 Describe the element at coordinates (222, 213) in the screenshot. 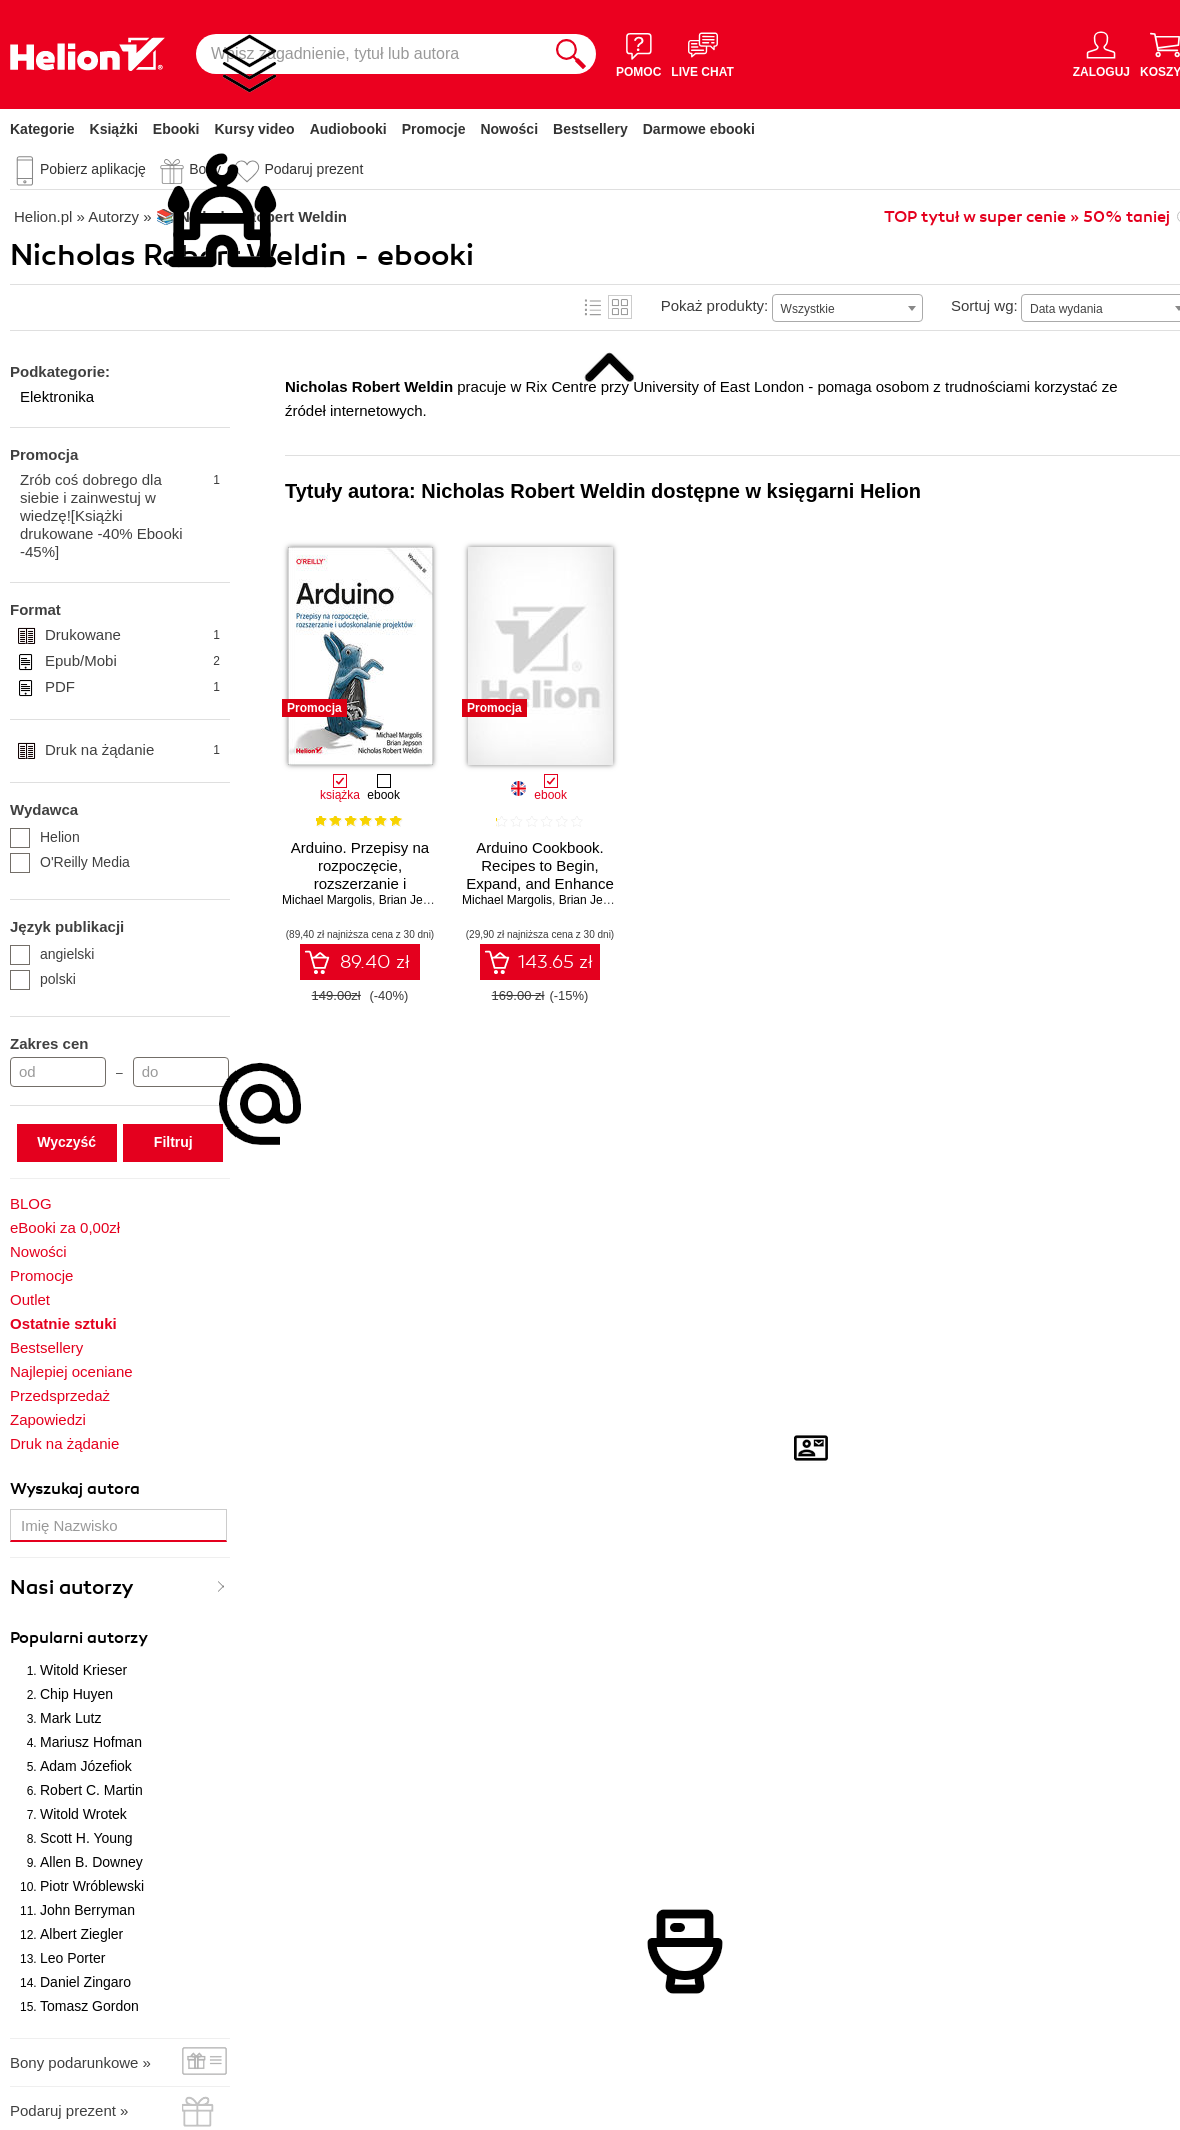

I see `indicates a mosque or islamic place of worship` at that location.